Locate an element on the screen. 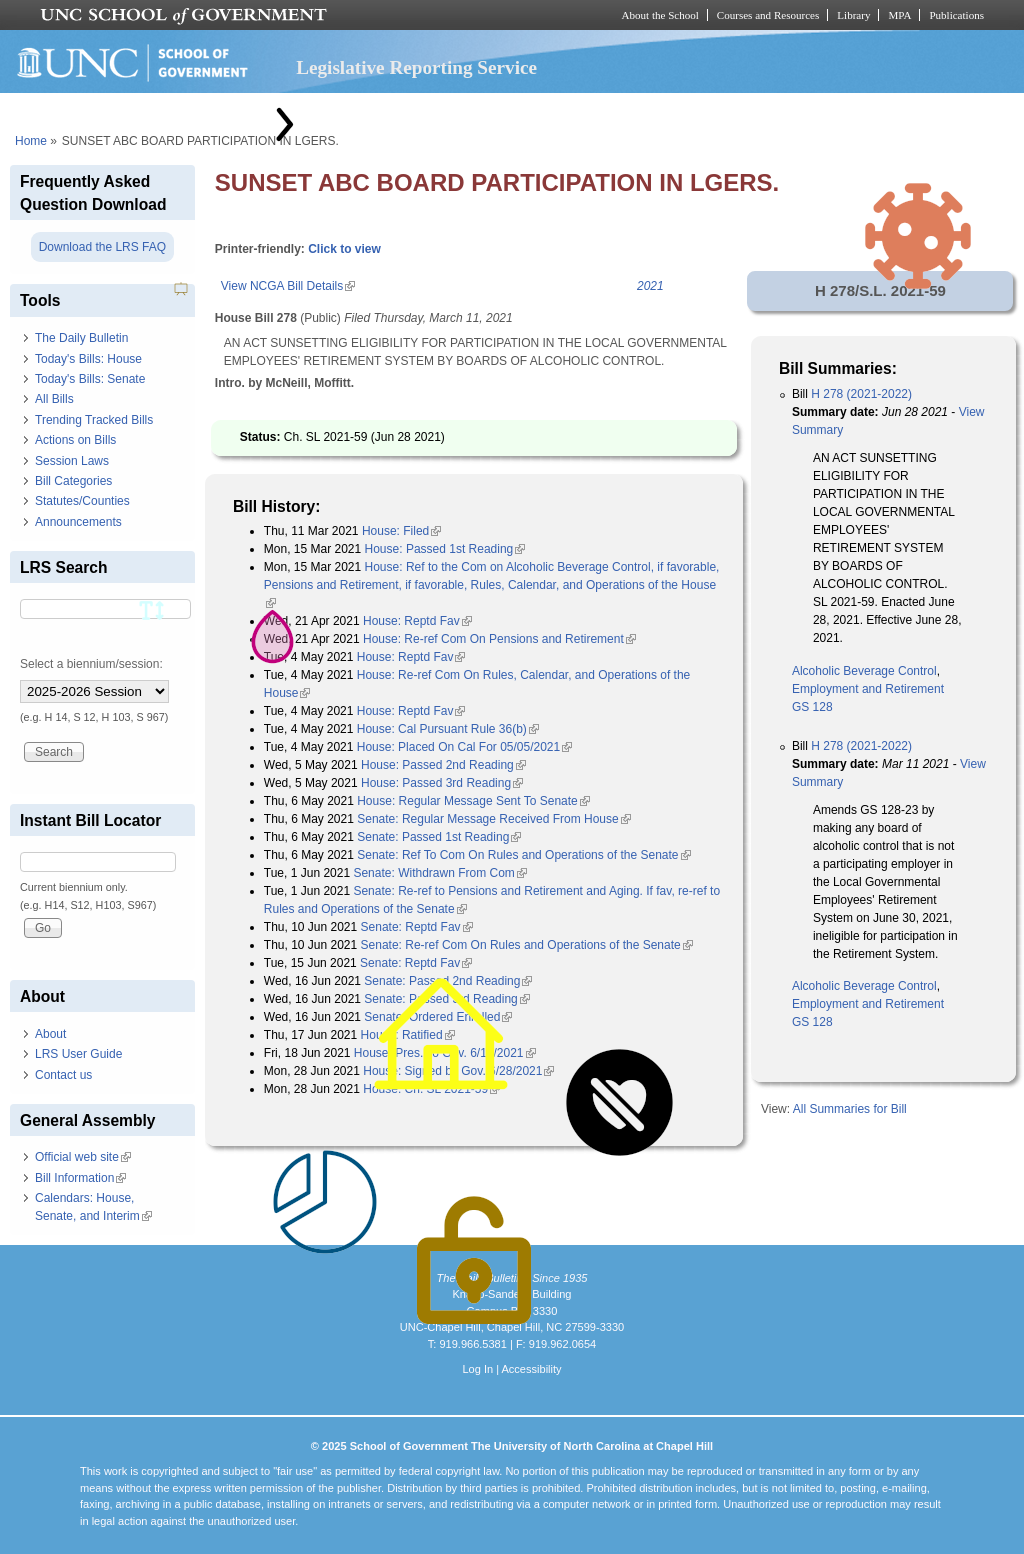 This screenshot has height=1554, width=1024. indicates covid-19 related information or resources is located at coordinates (918, 236).